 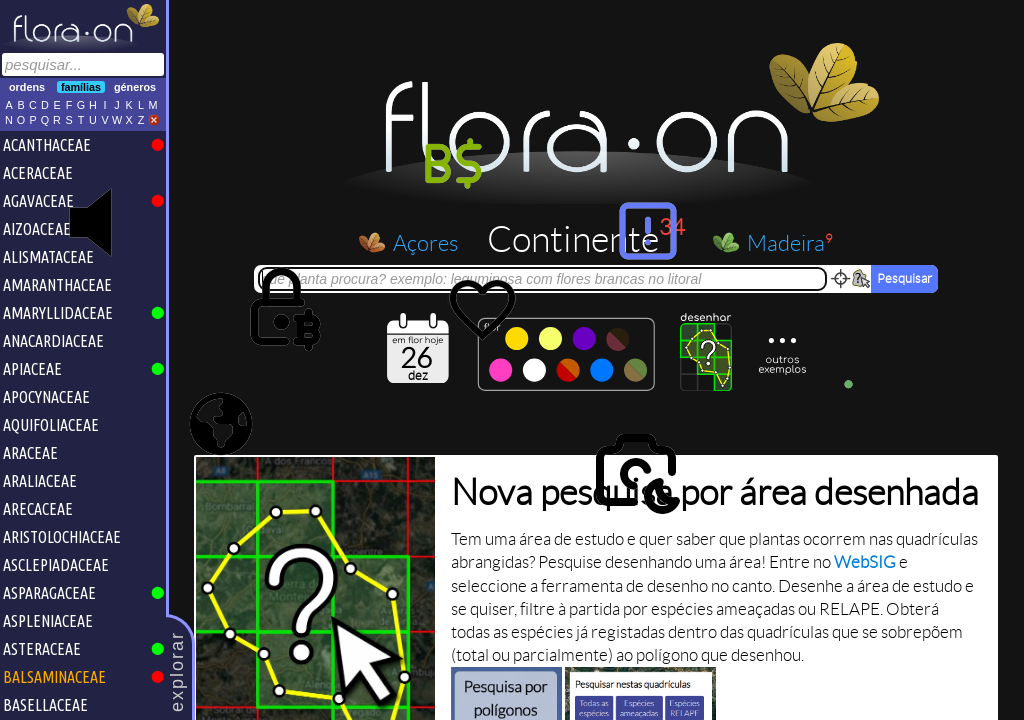 What do you see at coordinates (848, 360) in the screenshot?
I see `no wifi signal available` at bounding box center [848, 360].